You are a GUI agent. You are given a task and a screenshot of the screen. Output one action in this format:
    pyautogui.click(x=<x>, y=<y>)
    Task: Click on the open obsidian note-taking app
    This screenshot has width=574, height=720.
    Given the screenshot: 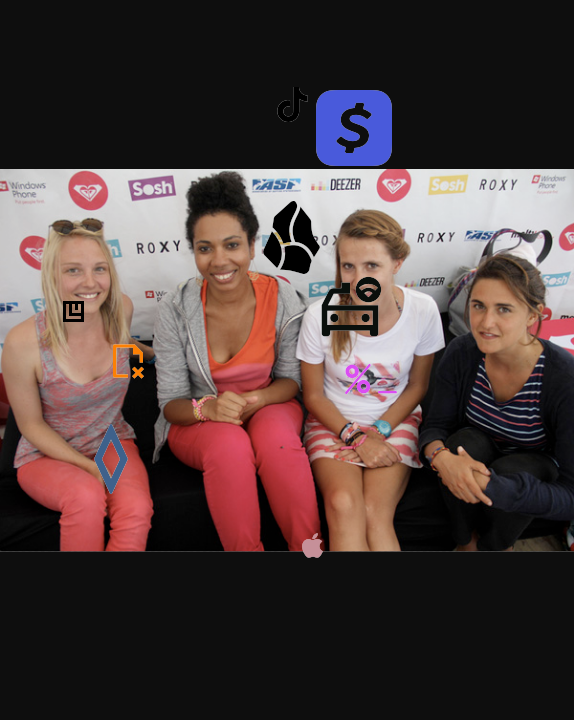 What is the action you would take?
    pyautogui.click(x=291, y=237)
    